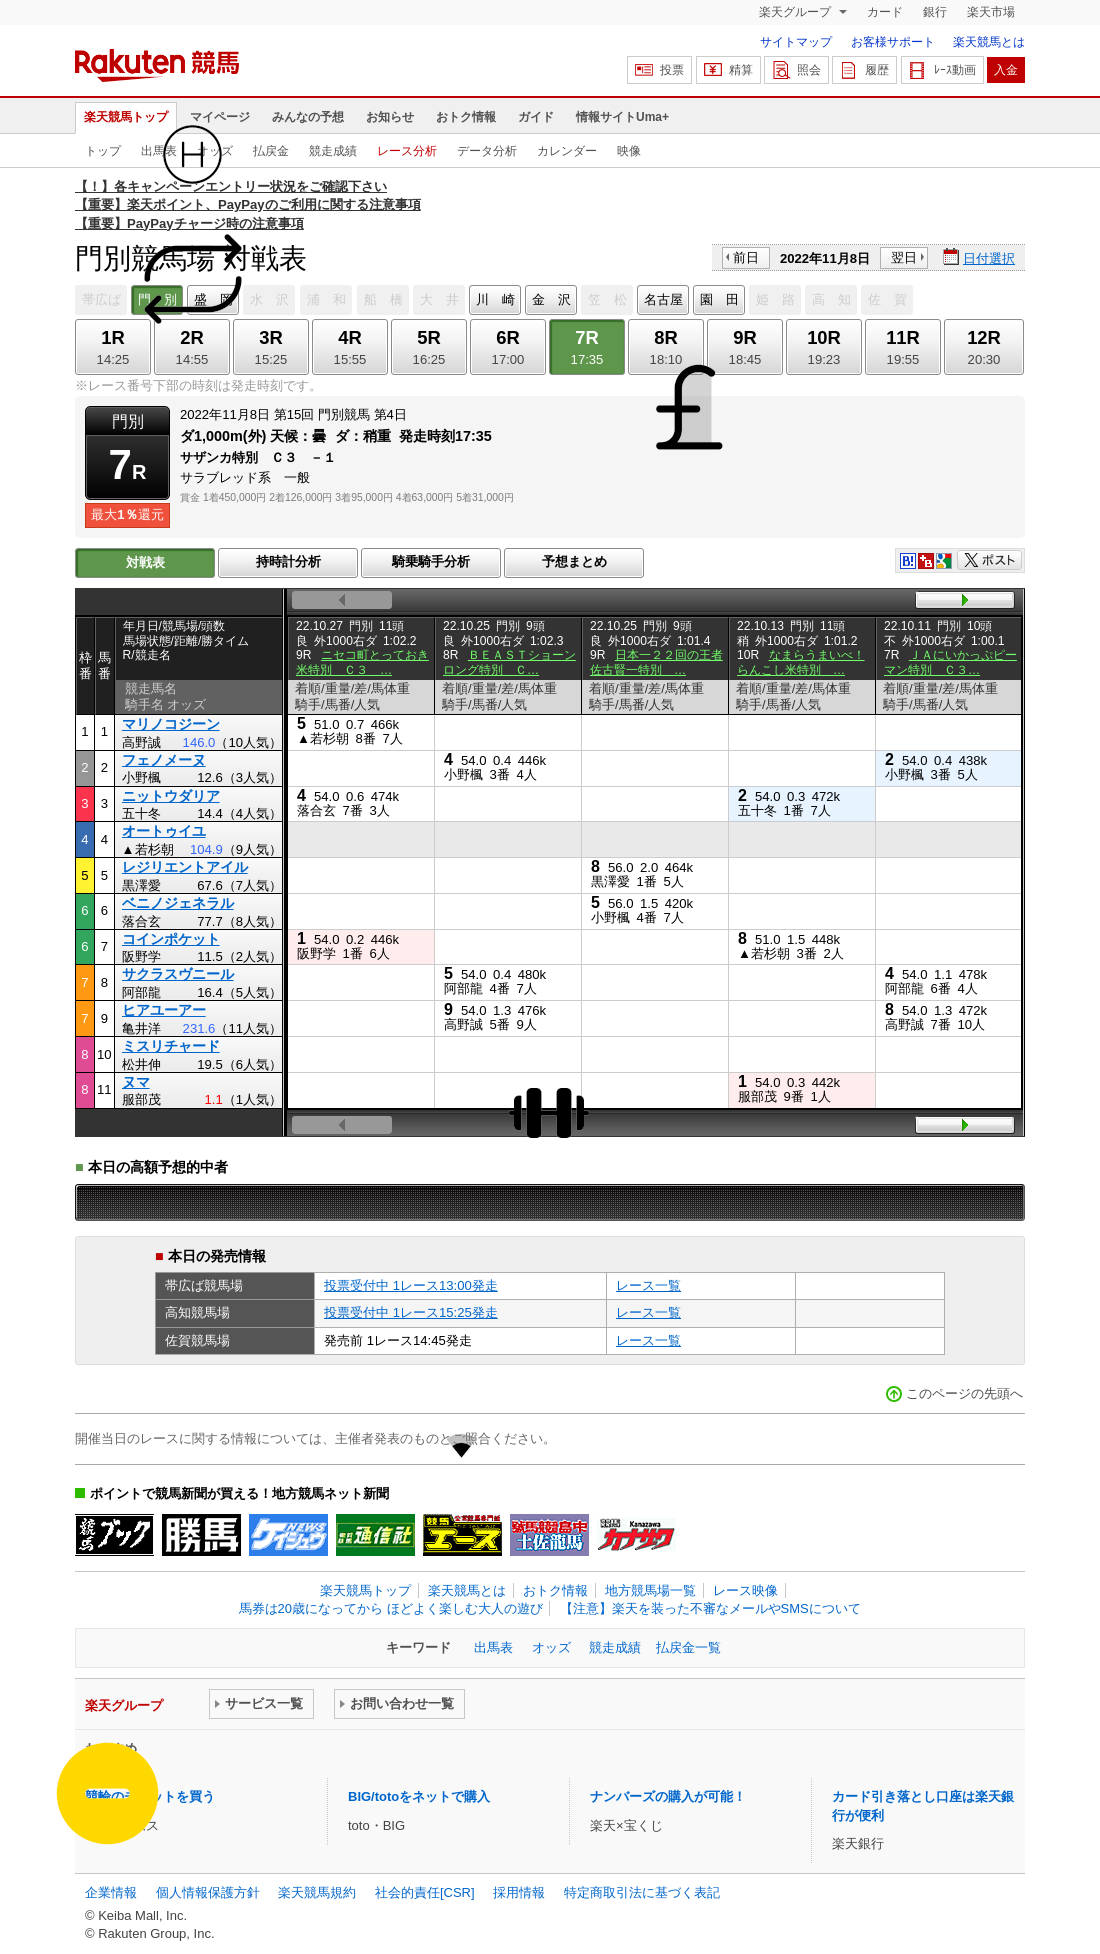 The image size is (1100, 1954). I want to click on view prices in british pounds, so click(693, 409).